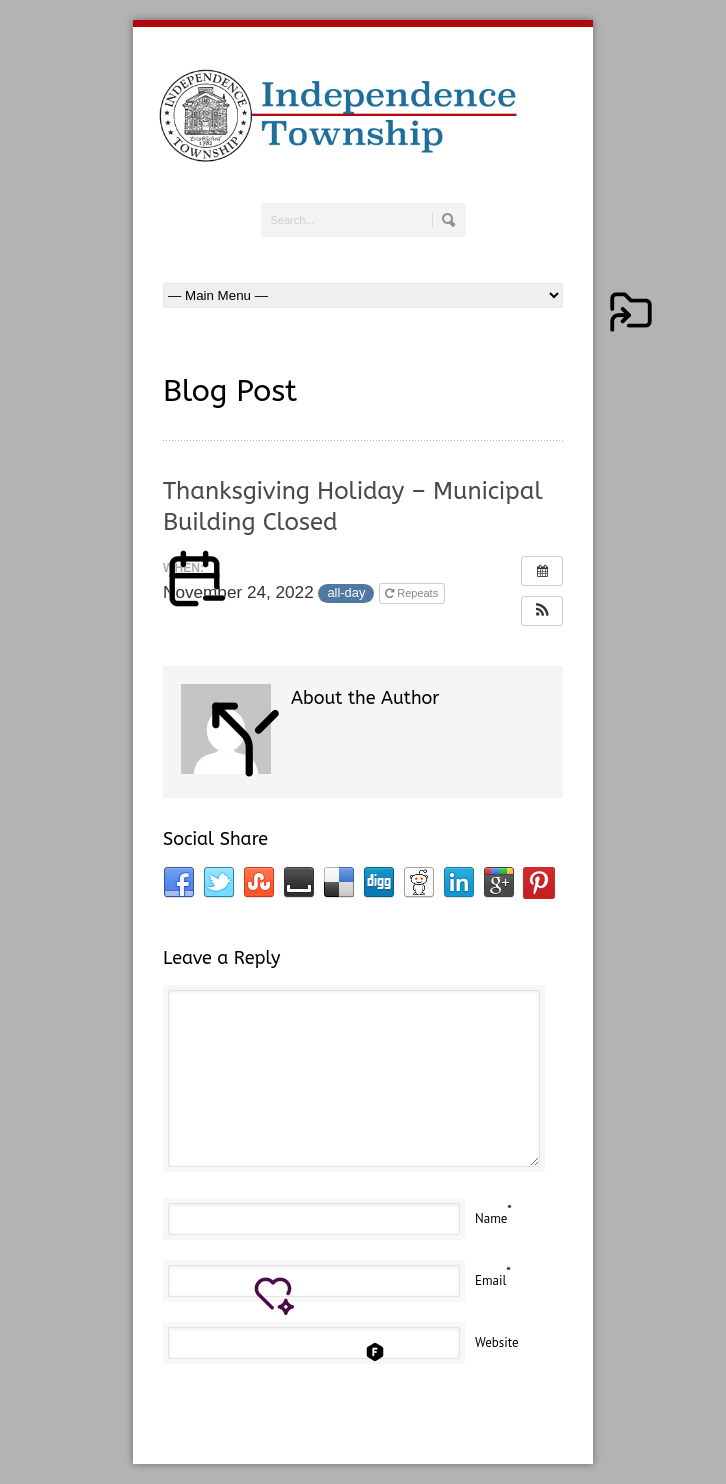 Image resolution: width=726 pixels, height=1484 pixels. Describe the element at coordinates (375, 1352) in the screenshot. I see `indicates a file or item starting with the letter F` at that location.